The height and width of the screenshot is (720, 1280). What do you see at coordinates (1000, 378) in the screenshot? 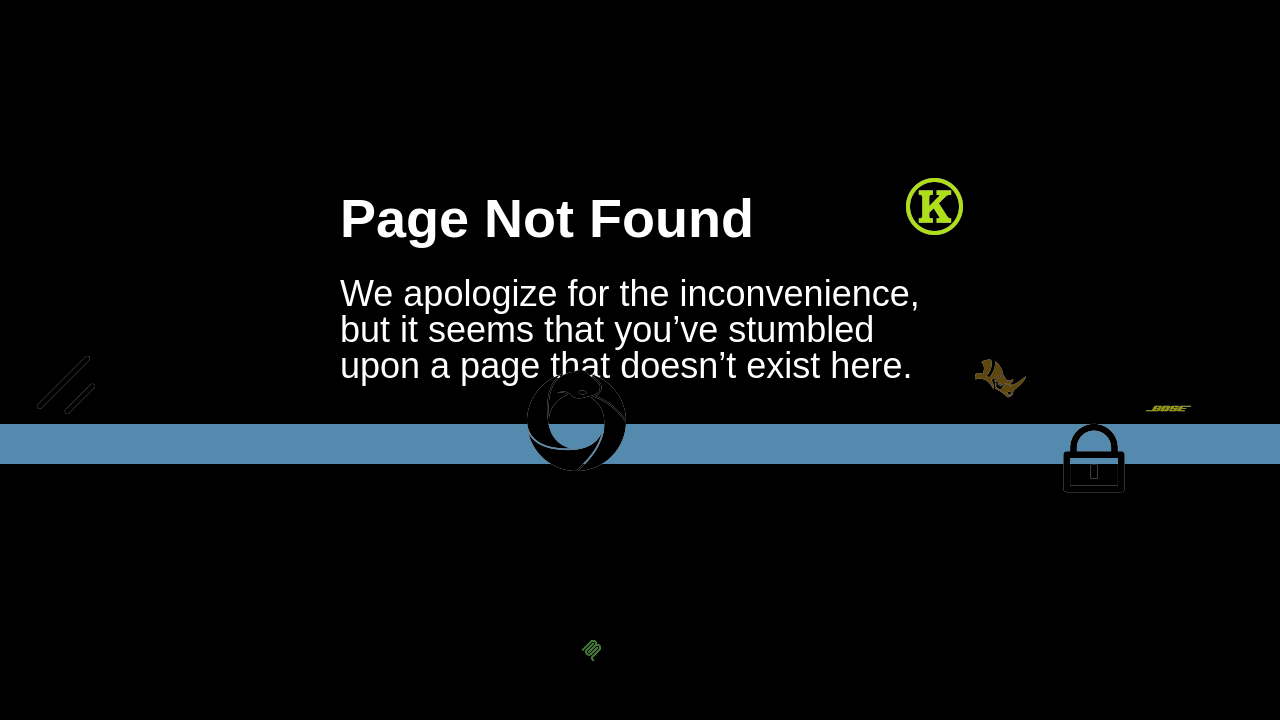
I see `open Rhinoceros 3D modeling software` at bounding box center [1000, 378].